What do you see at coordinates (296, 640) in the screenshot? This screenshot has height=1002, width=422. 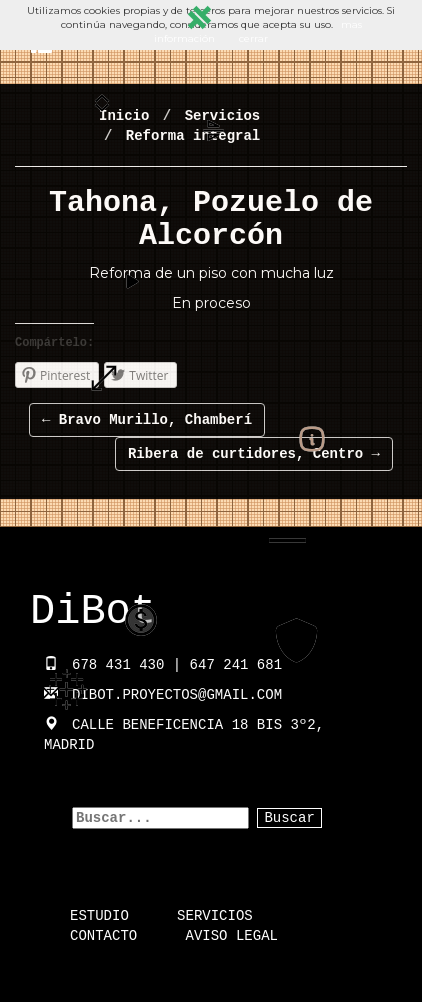 I see `indicates security or protection status` at bounding box center [296, 640].